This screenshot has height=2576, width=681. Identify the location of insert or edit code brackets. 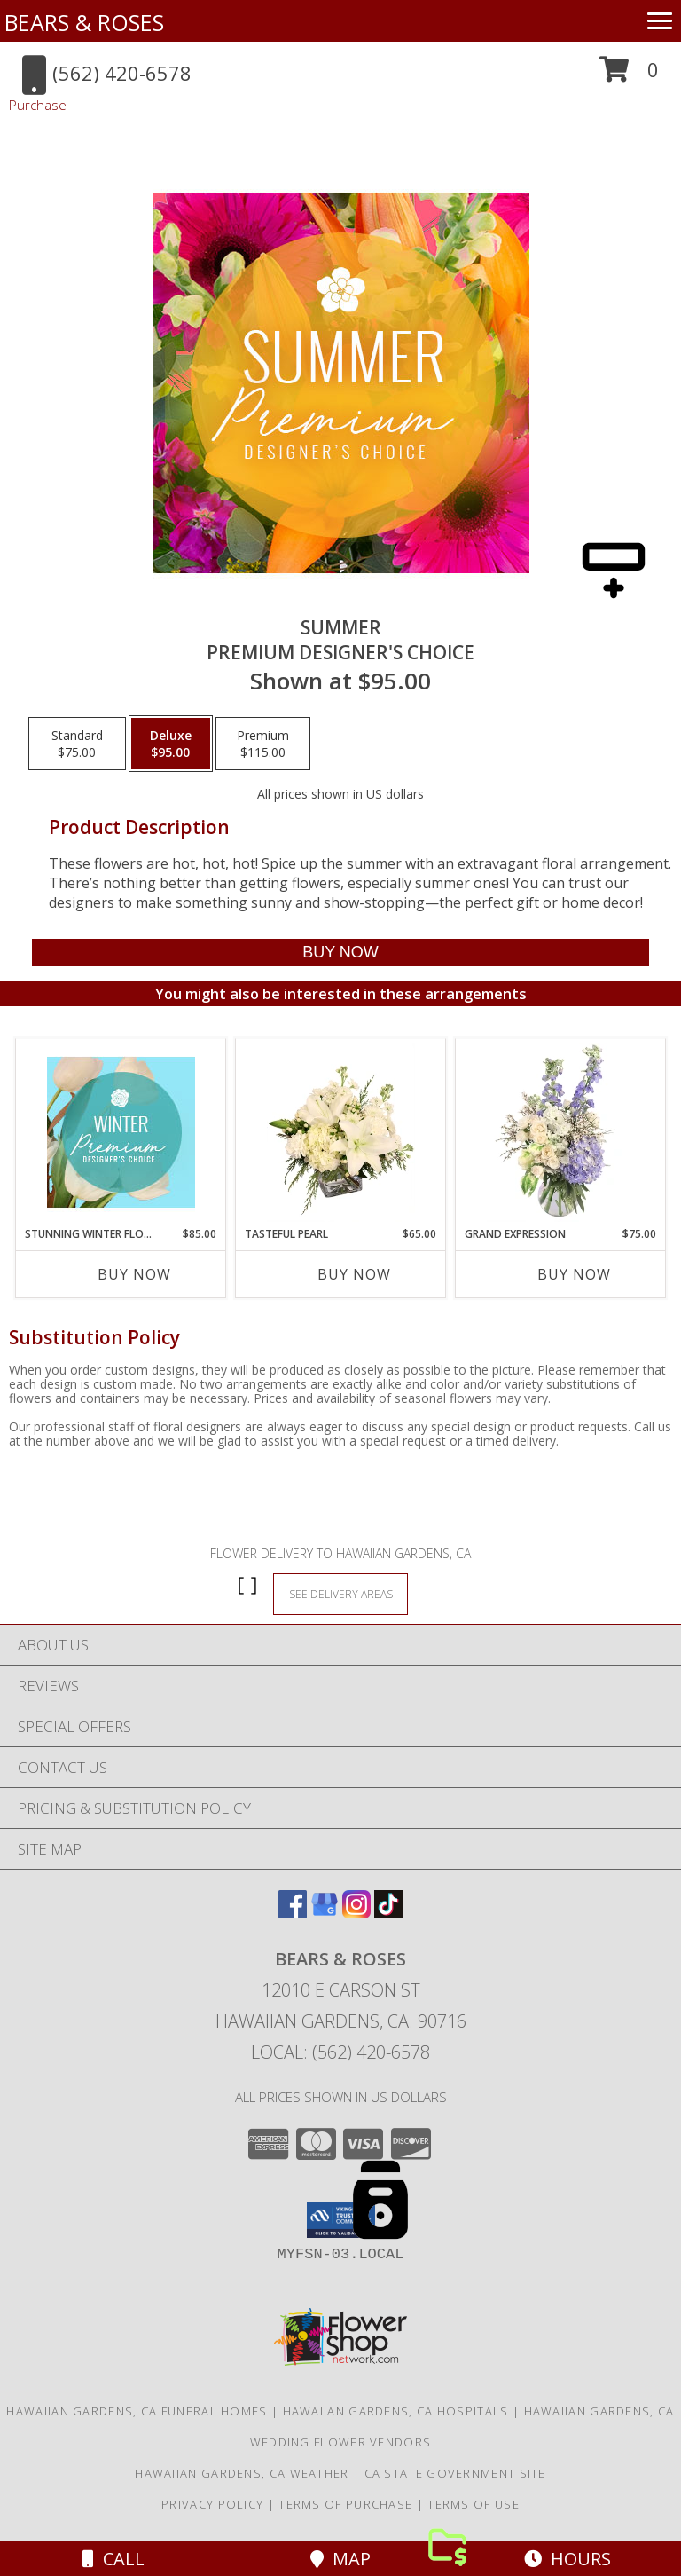
(247, 1586).